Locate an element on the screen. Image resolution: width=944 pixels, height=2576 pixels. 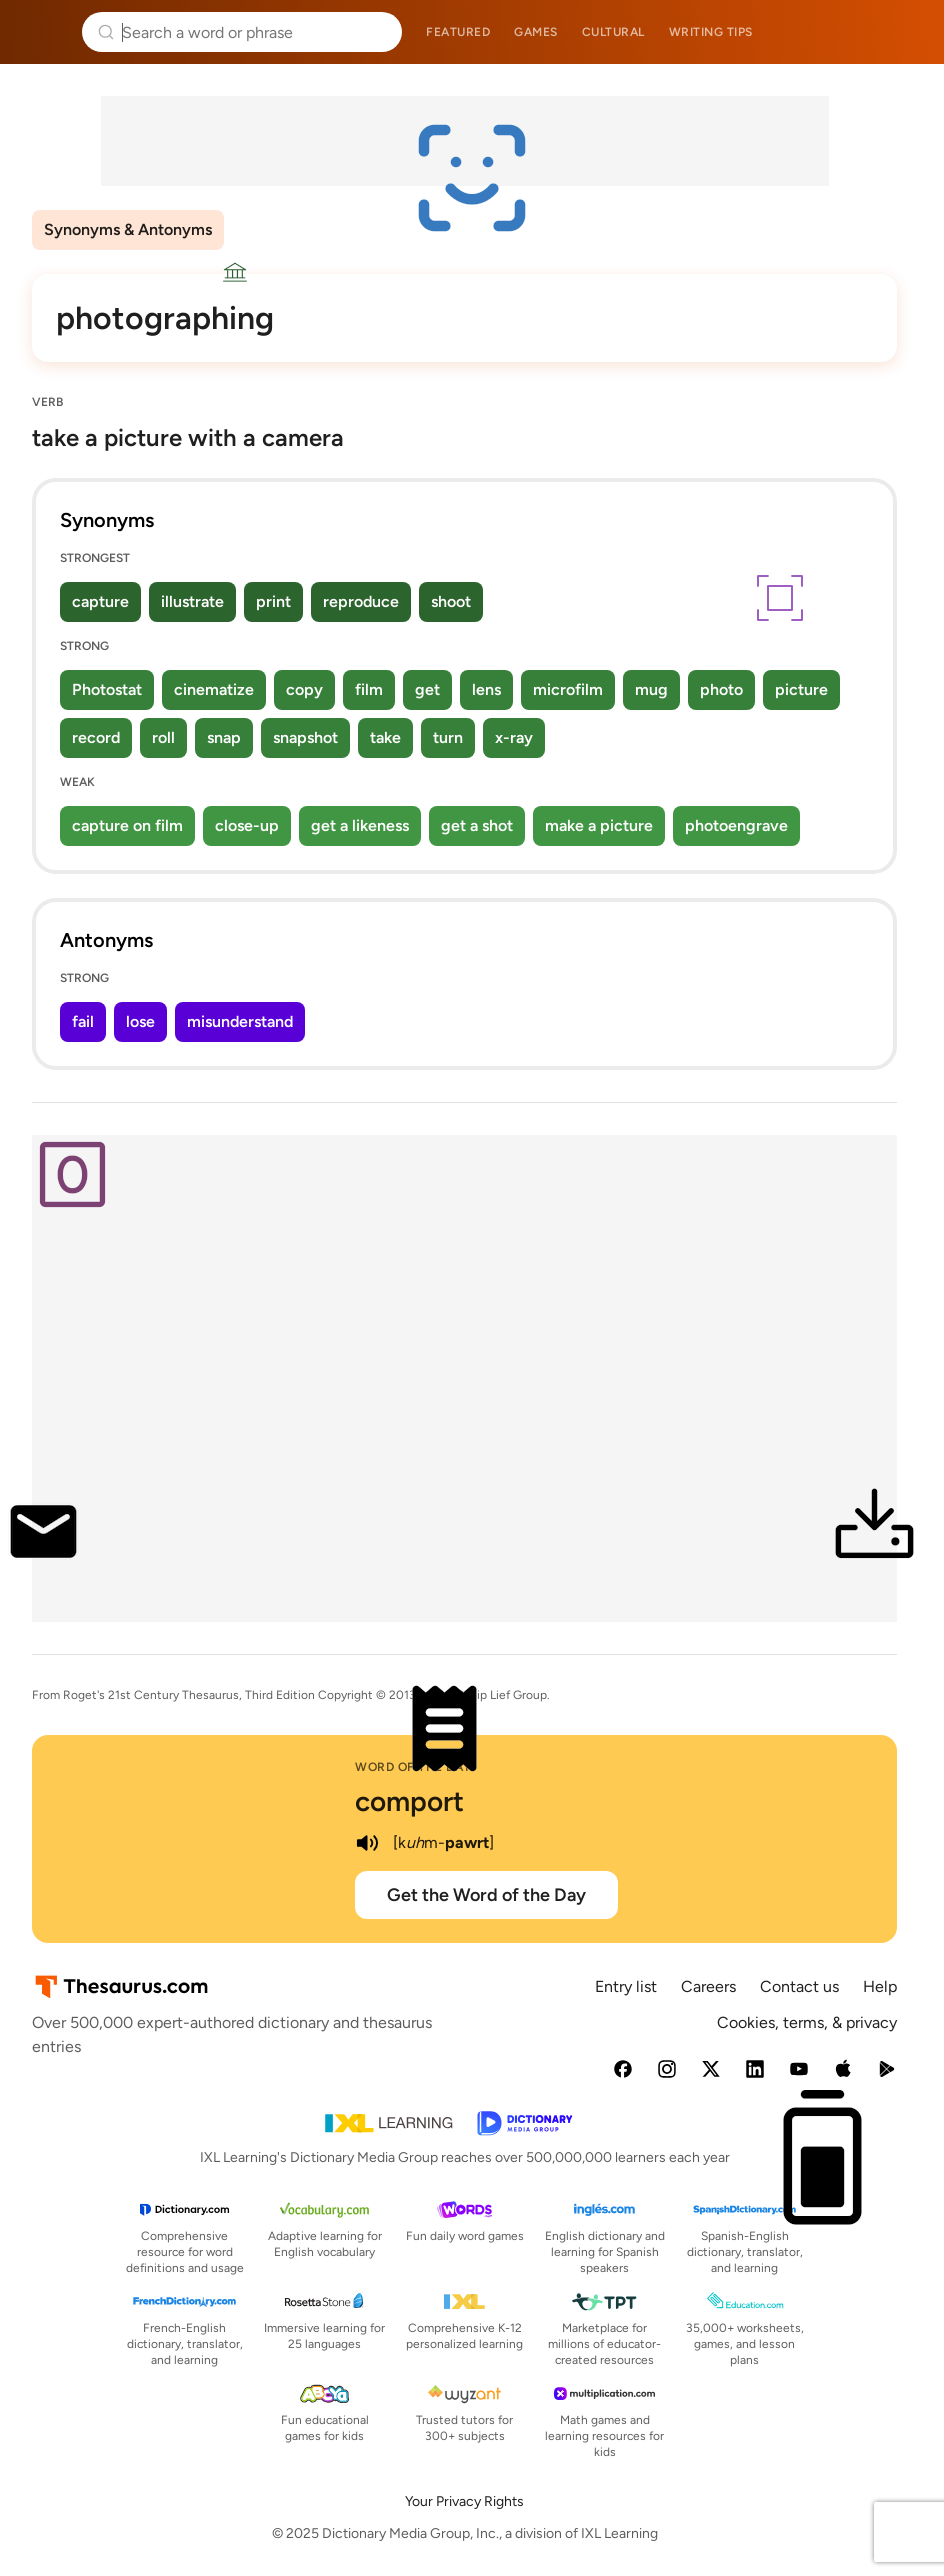
access banking or financial services is located at coordinates (235, 273).